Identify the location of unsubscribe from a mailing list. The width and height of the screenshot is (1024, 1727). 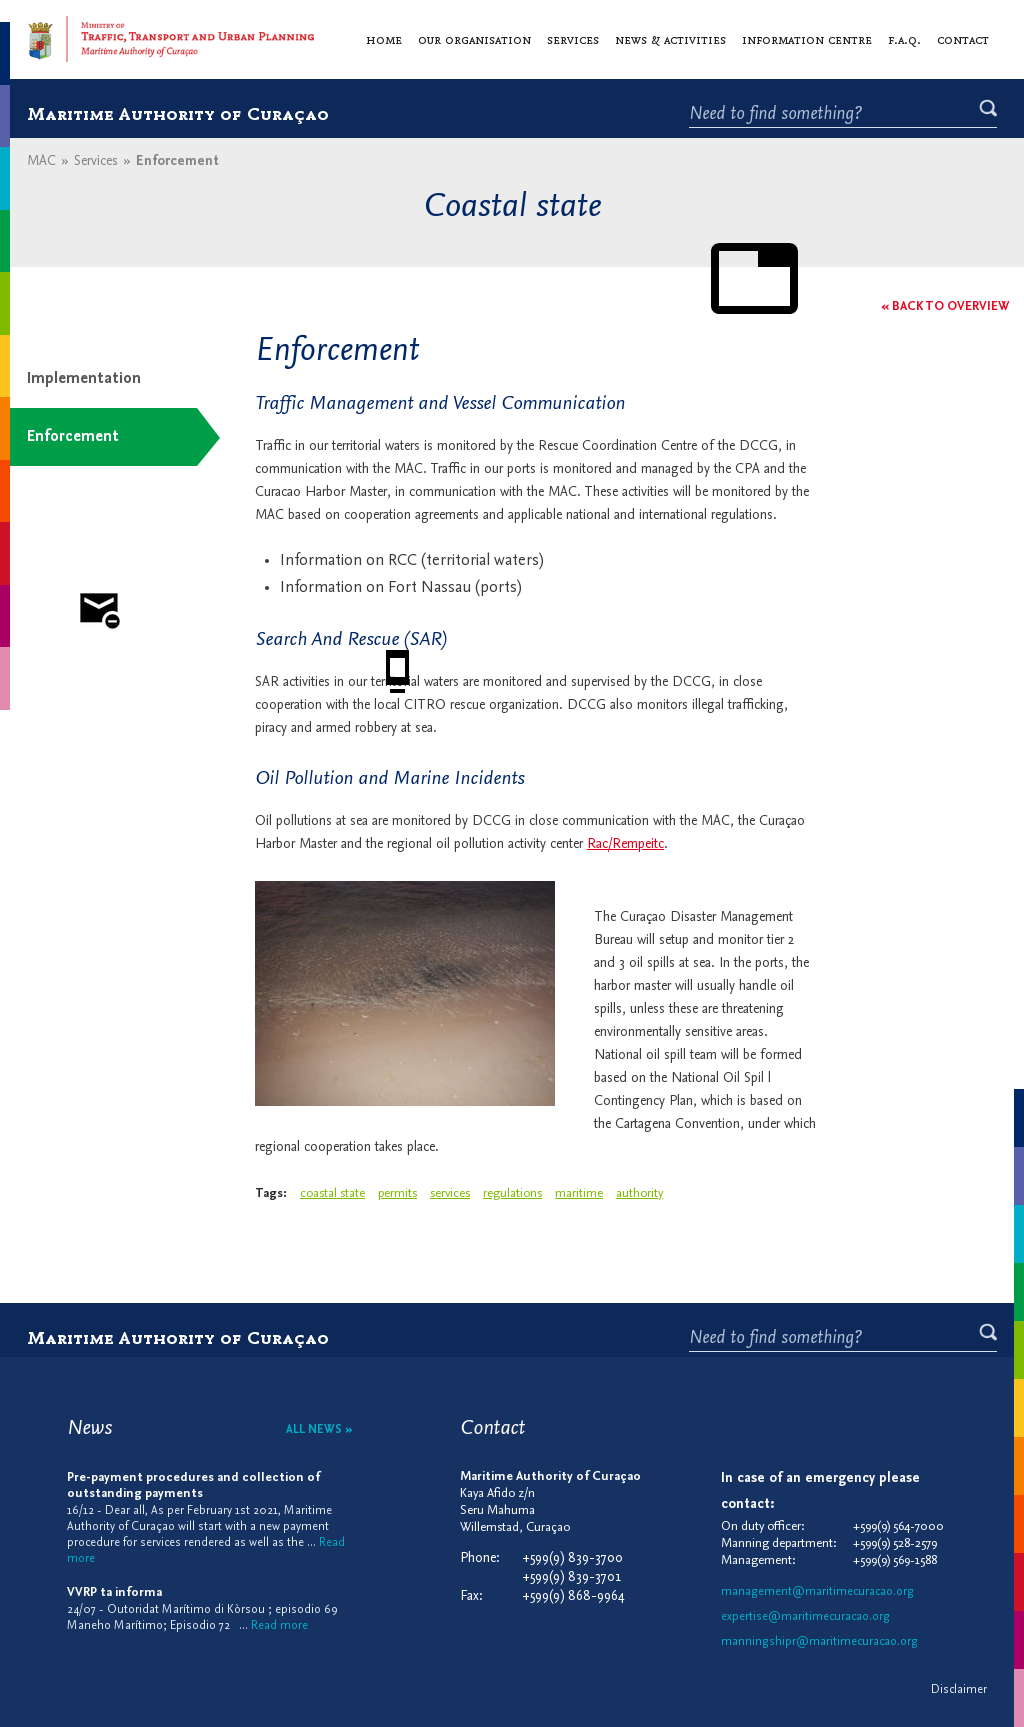
(99, 612).